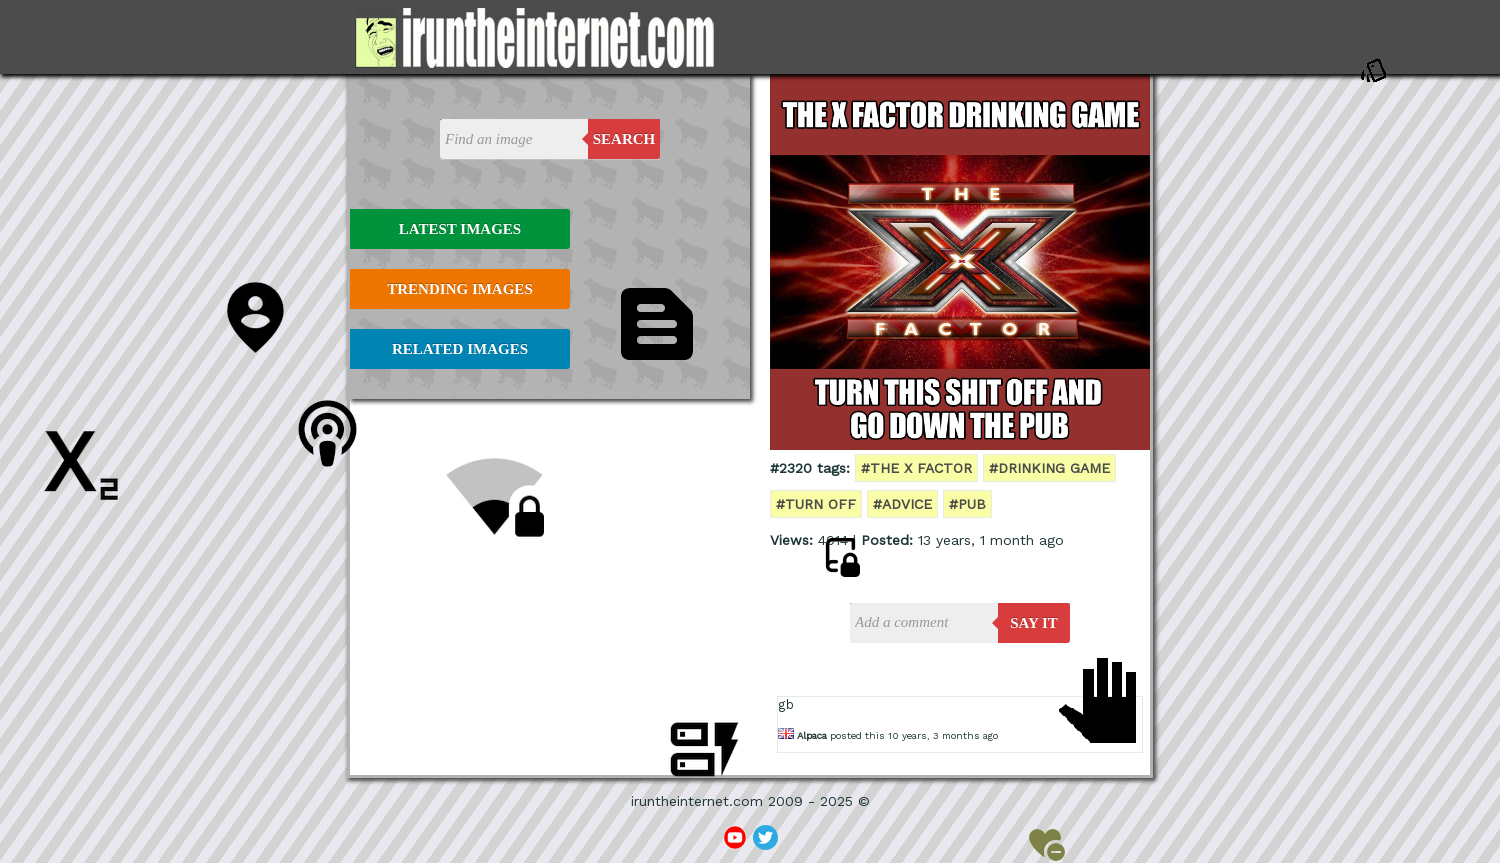  I want to click on indicates a private or locked repository, so click(840, 557).